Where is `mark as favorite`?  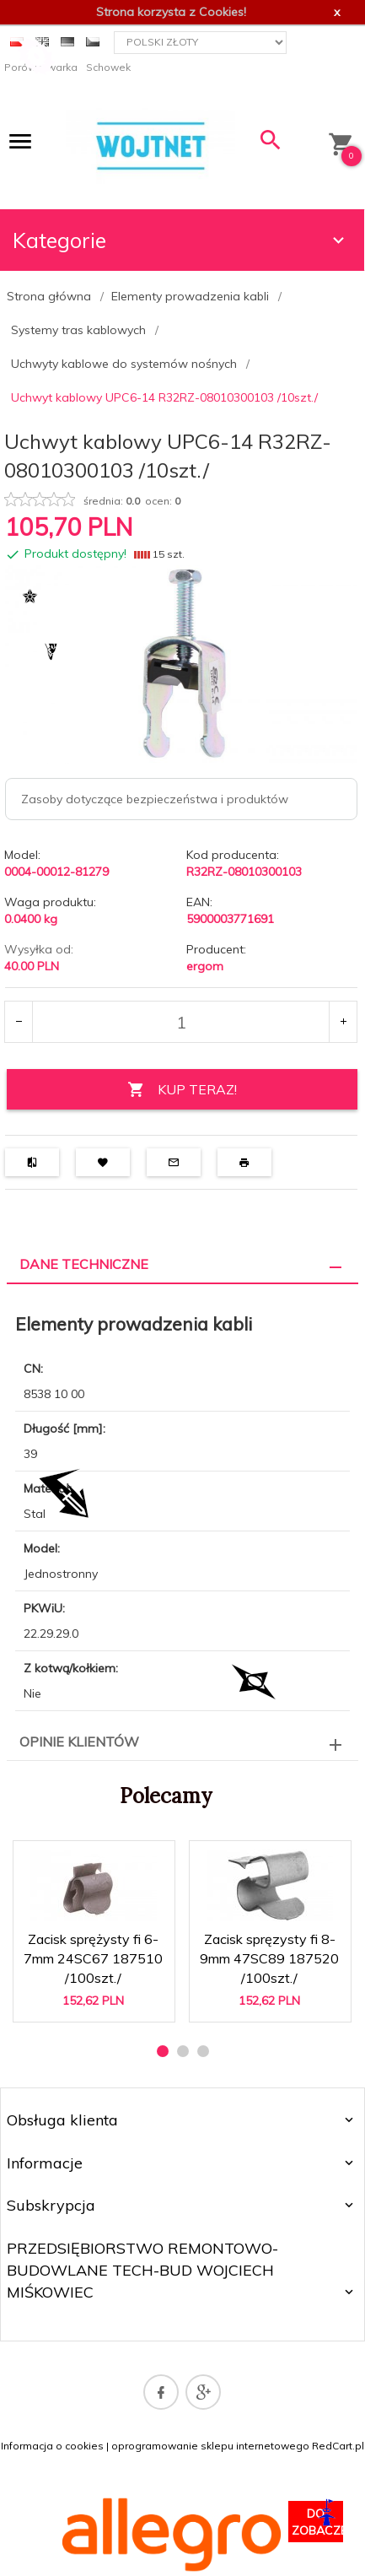 mark as favorite is located at coordinates (254, 1682).